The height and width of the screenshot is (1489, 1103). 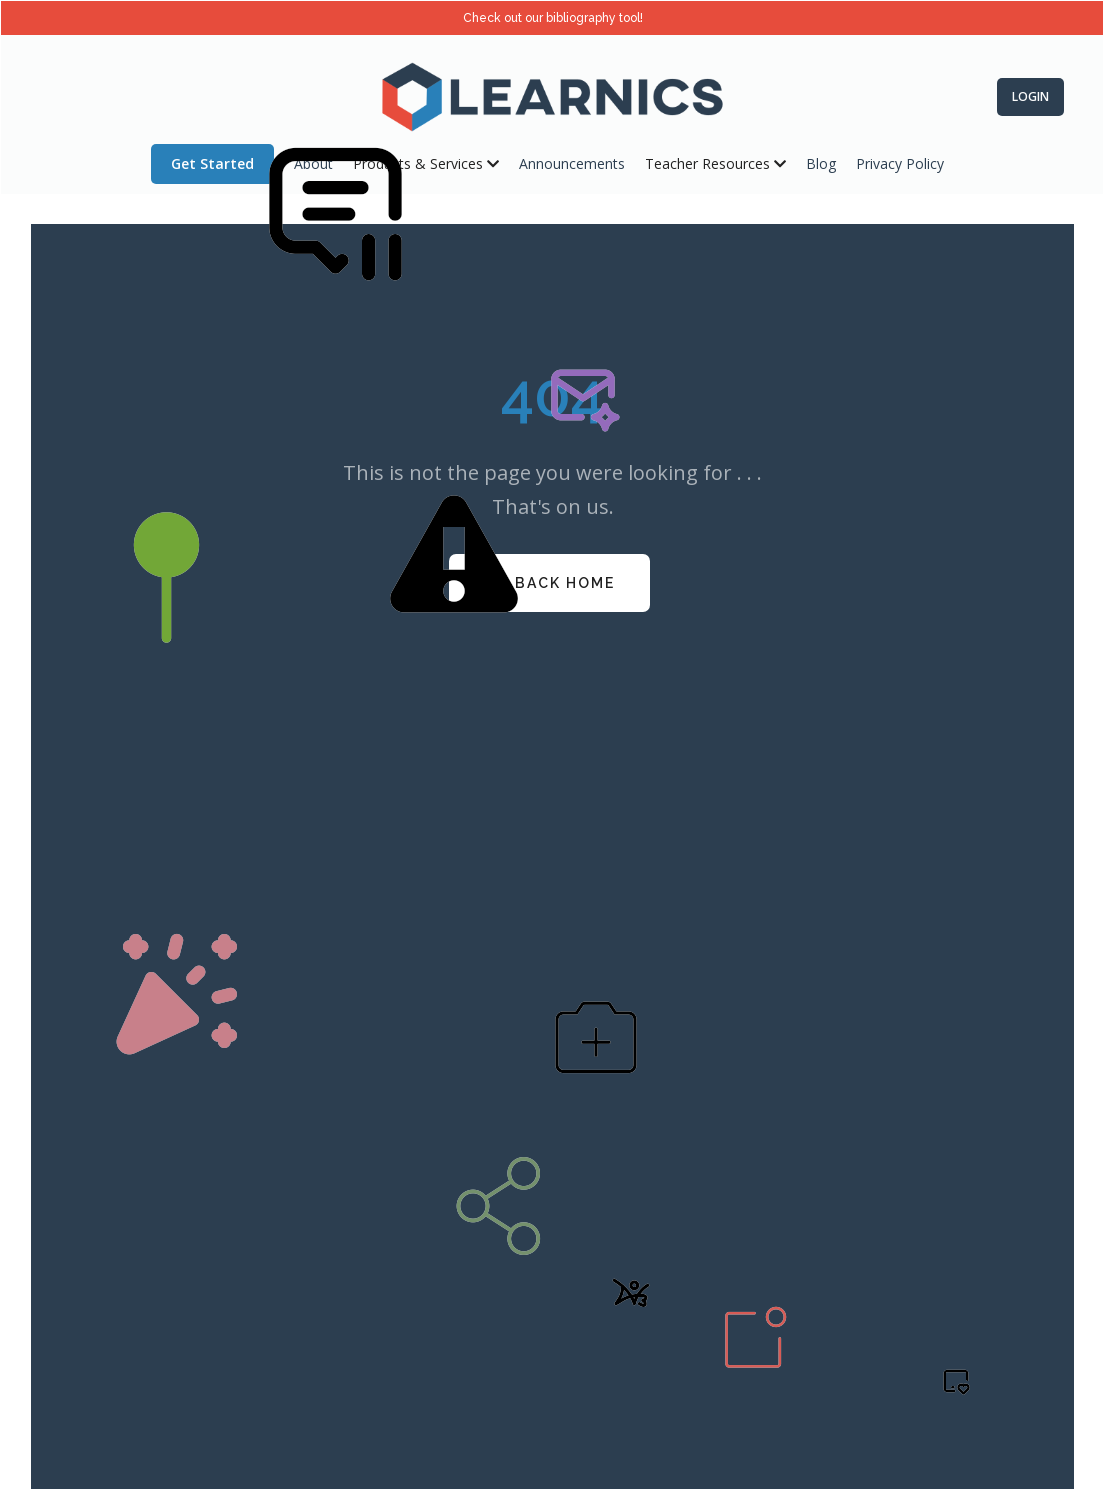 What do you see at coordinates (596, 1039) in the screenshot?
I see `add a new photo` at bounding box center [596, 1039].